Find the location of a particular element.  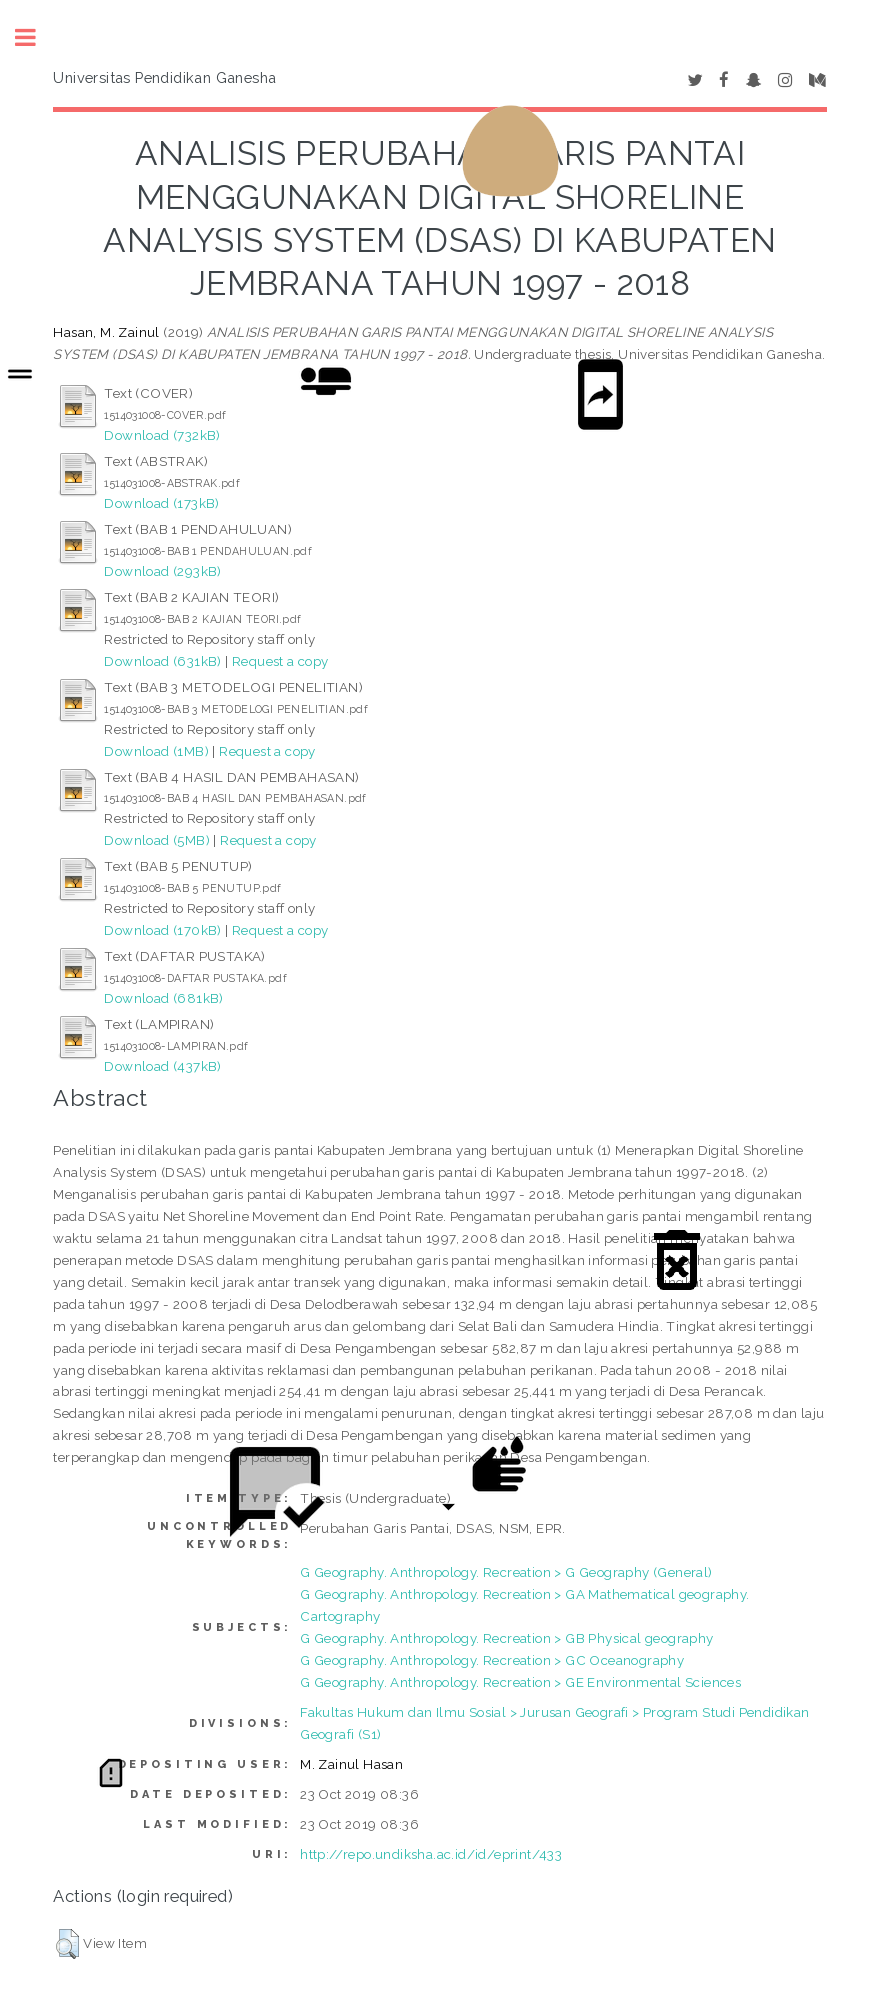

permanently delete an item is located at coordinates (677, 1260).